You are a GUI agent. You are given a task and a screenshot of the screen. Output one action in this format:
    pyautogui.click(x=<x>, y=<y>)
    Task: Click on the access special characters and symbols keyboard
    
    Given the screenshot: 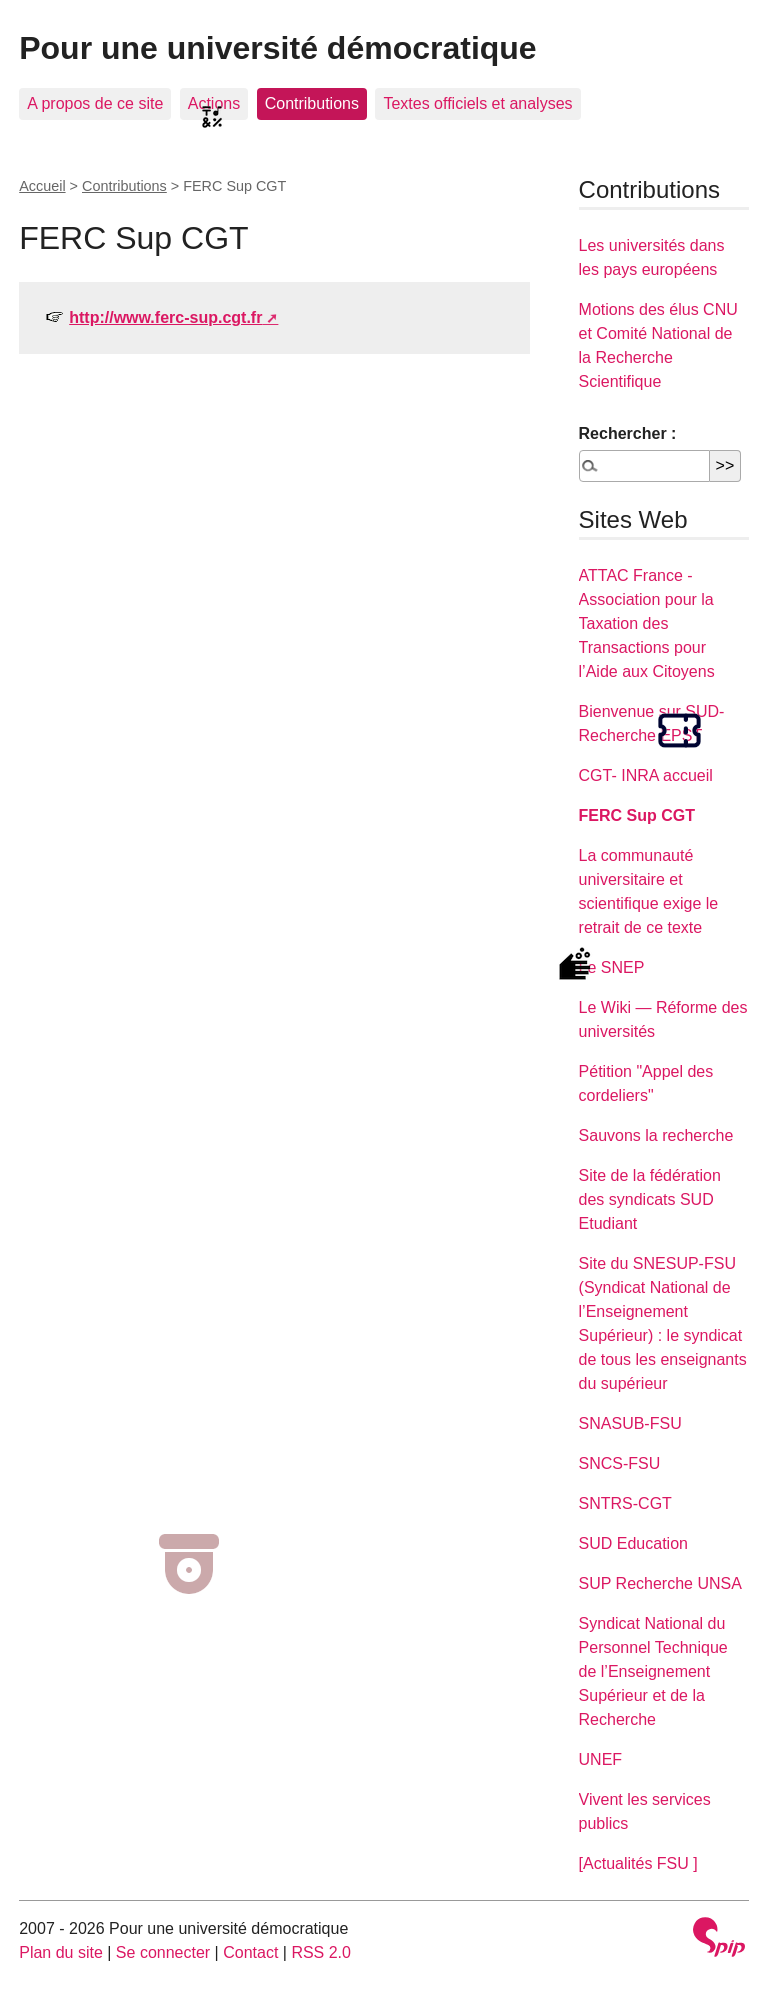 What is the action you would take?
    pyautogui.click(x=212, y=117)
    